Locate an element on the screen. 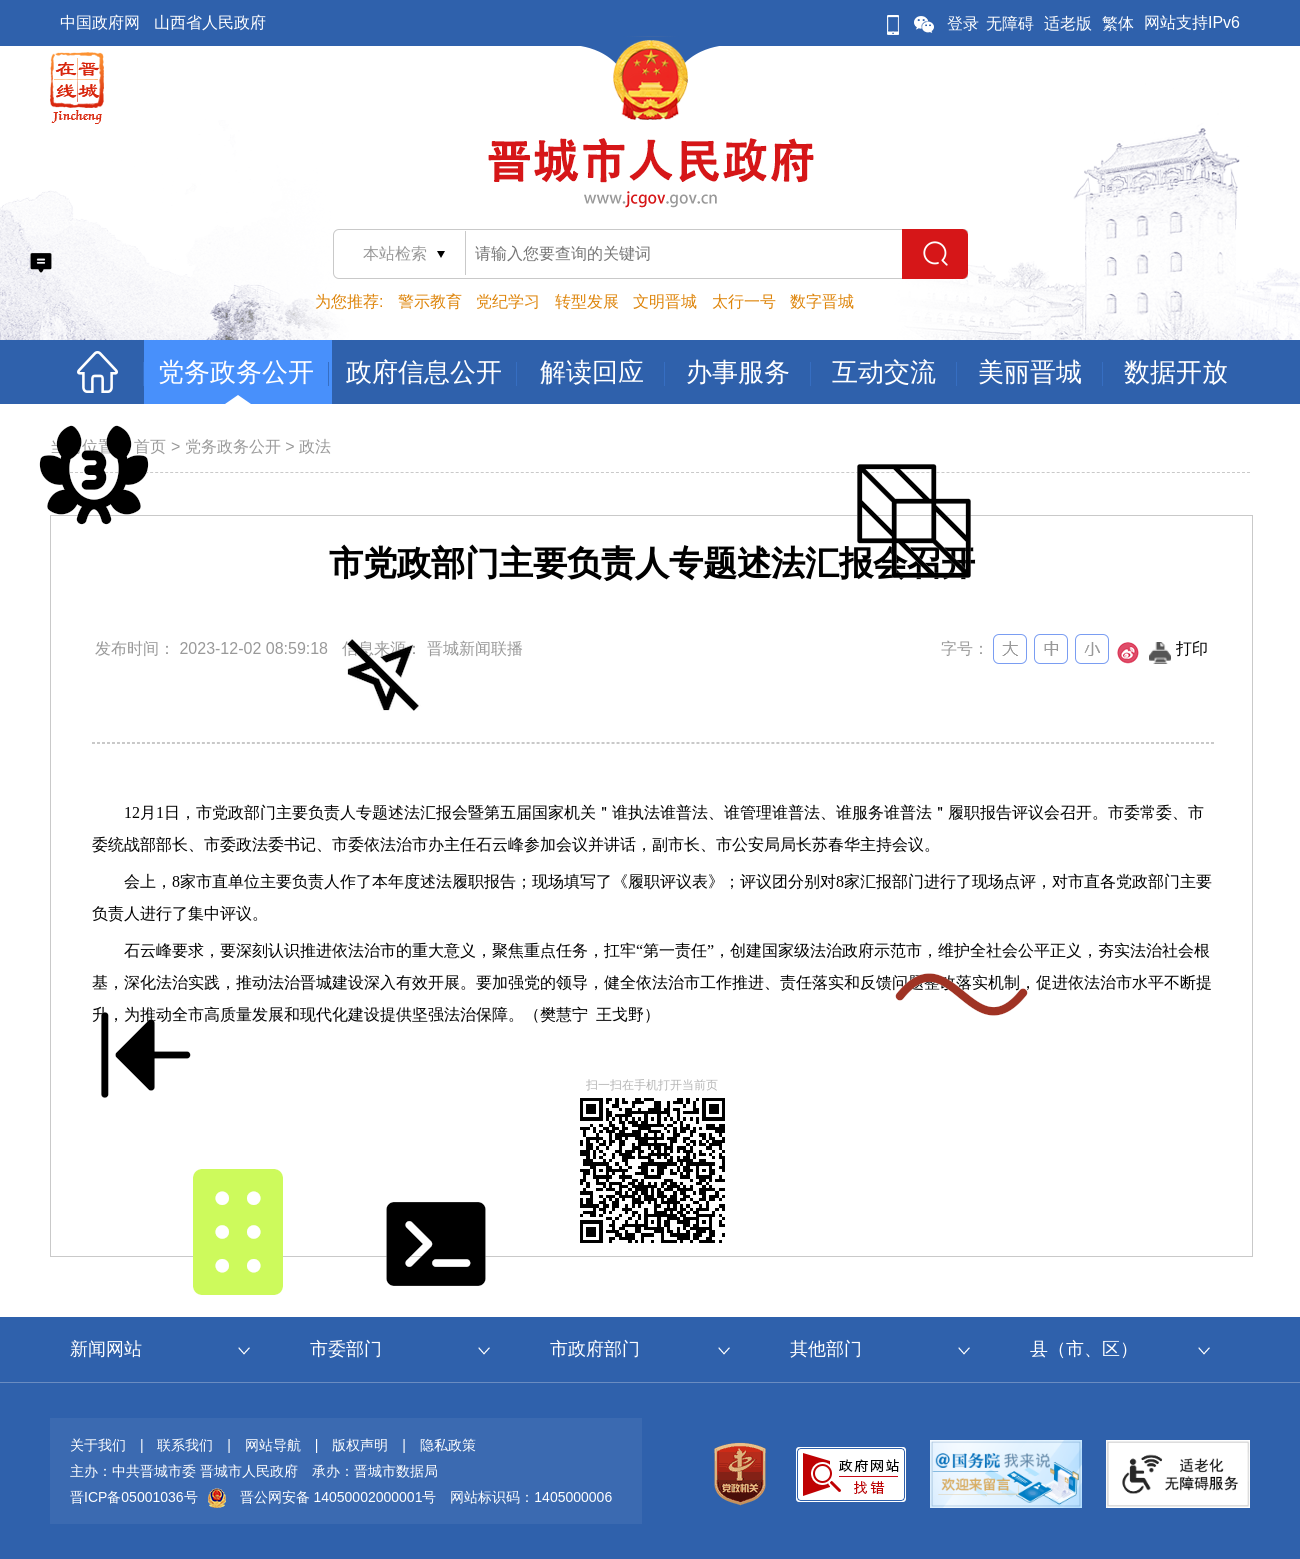 Image resolution: width=1300 pixels, height=1559 pixels. drag to reorder items in a list is located at coordinates (238, 1232).